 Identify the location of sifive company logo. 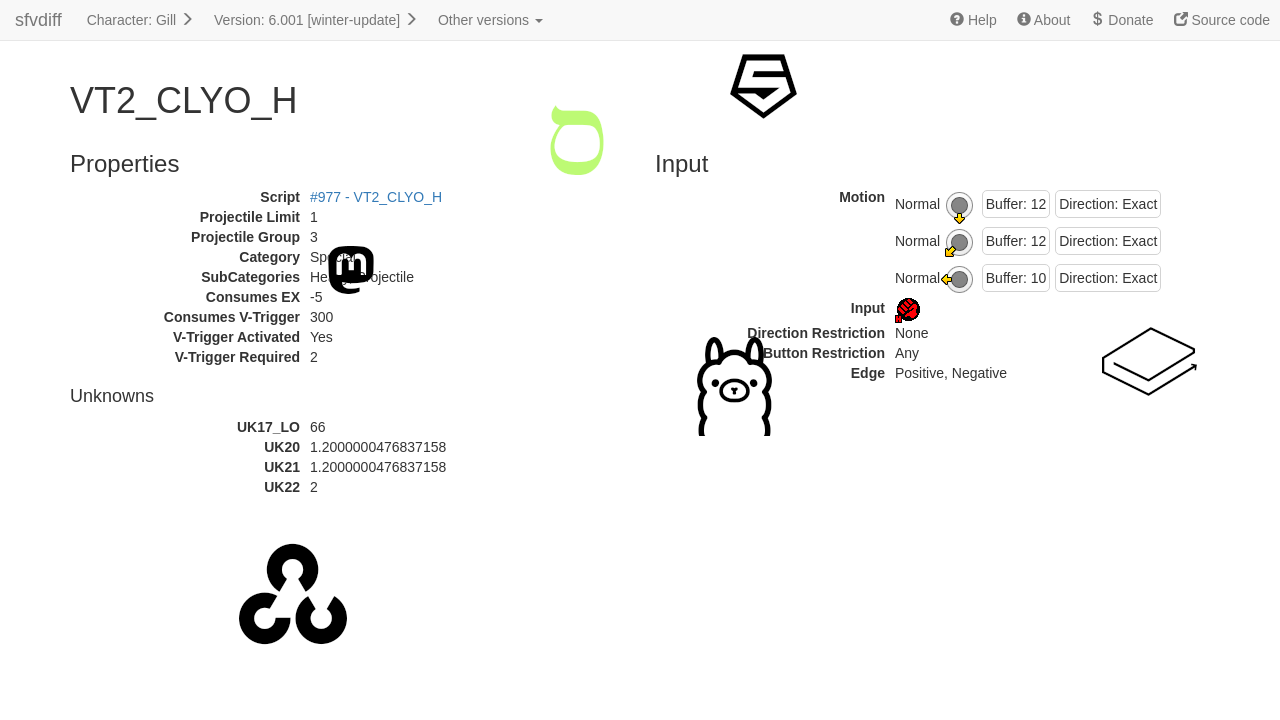
(763, 86).